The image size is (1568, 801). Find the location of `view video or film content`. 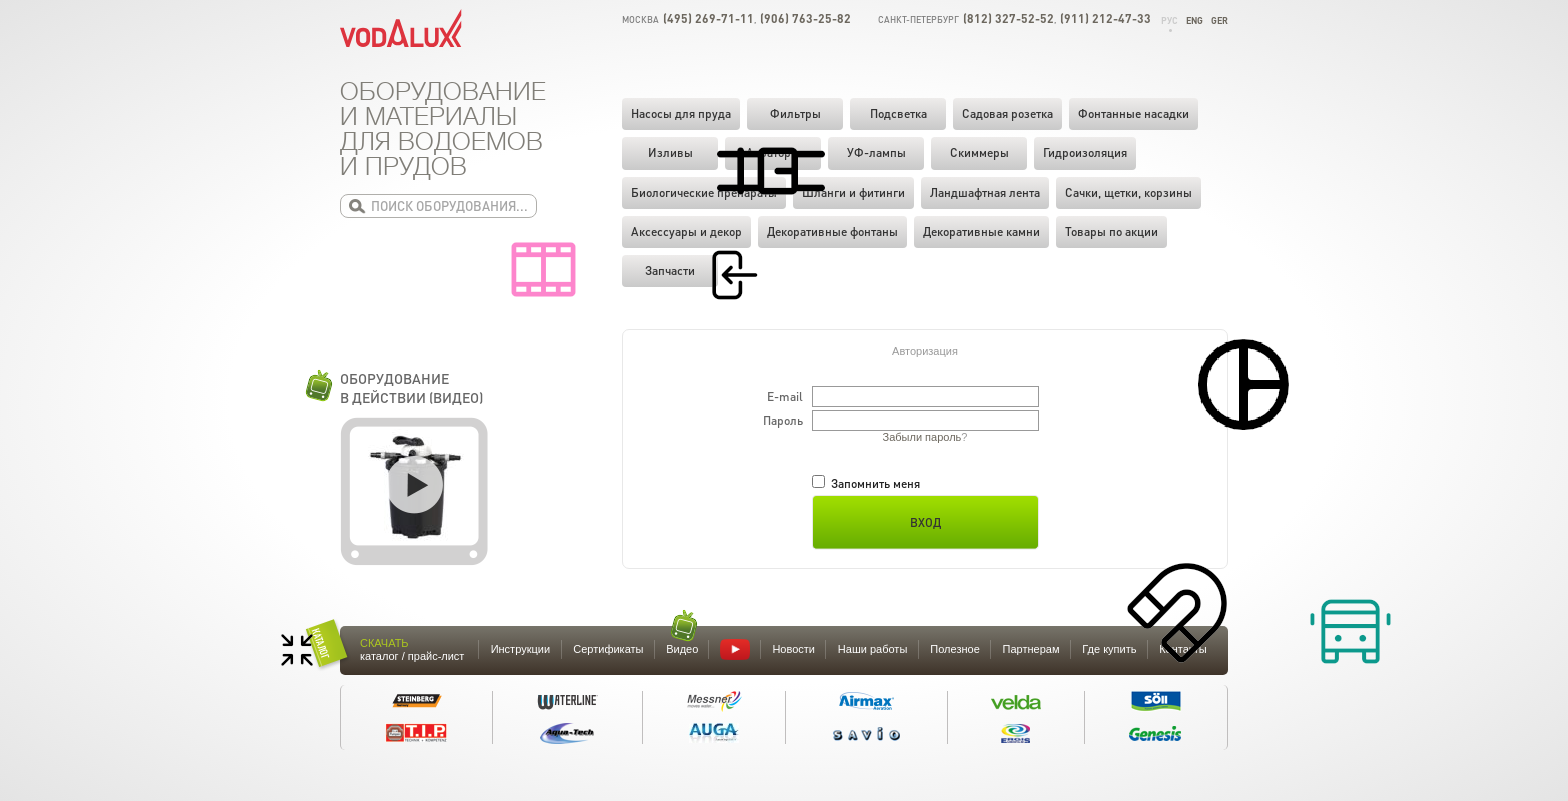

view video or film content is located at coordinates (543, 269).